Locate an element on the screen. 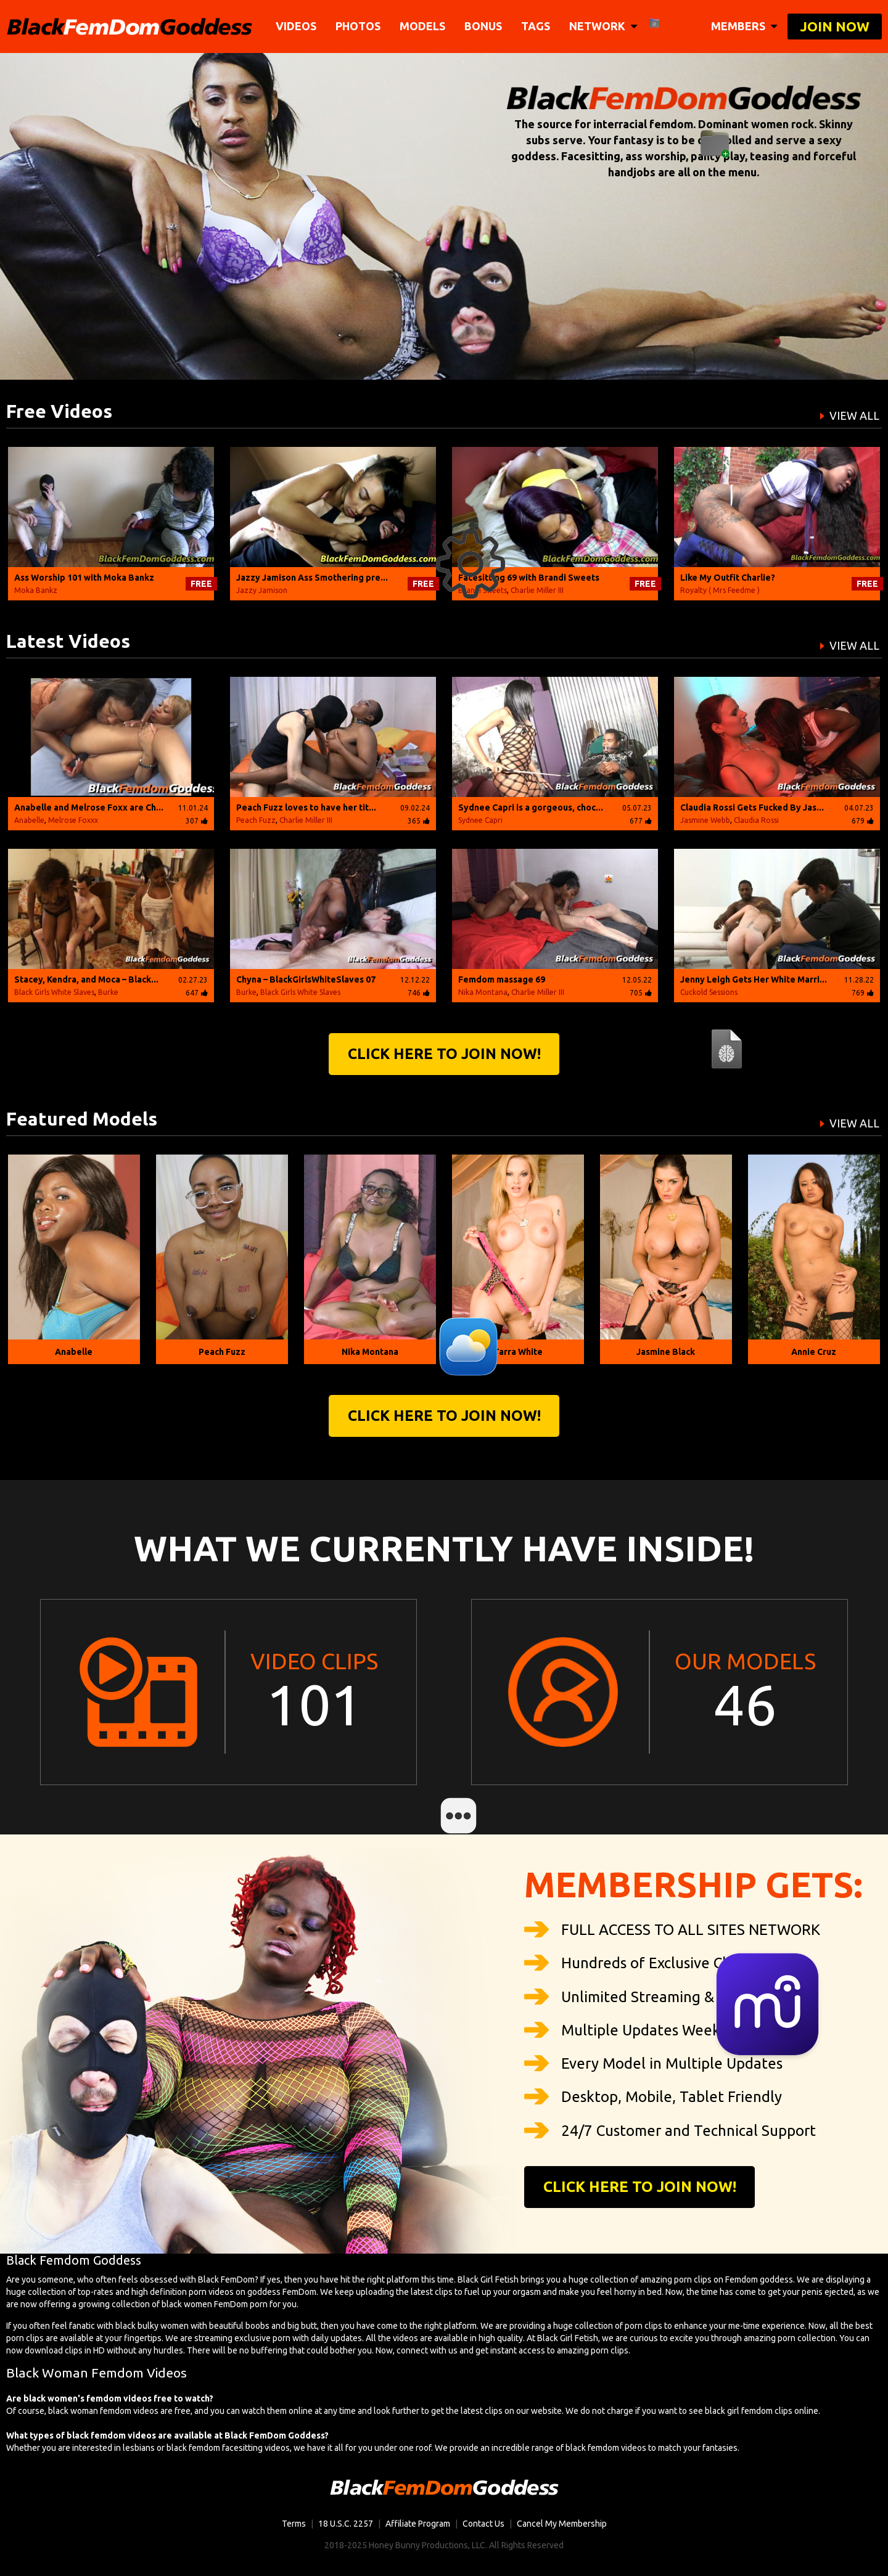  open your documents folder is located at coordinates (654, 23).